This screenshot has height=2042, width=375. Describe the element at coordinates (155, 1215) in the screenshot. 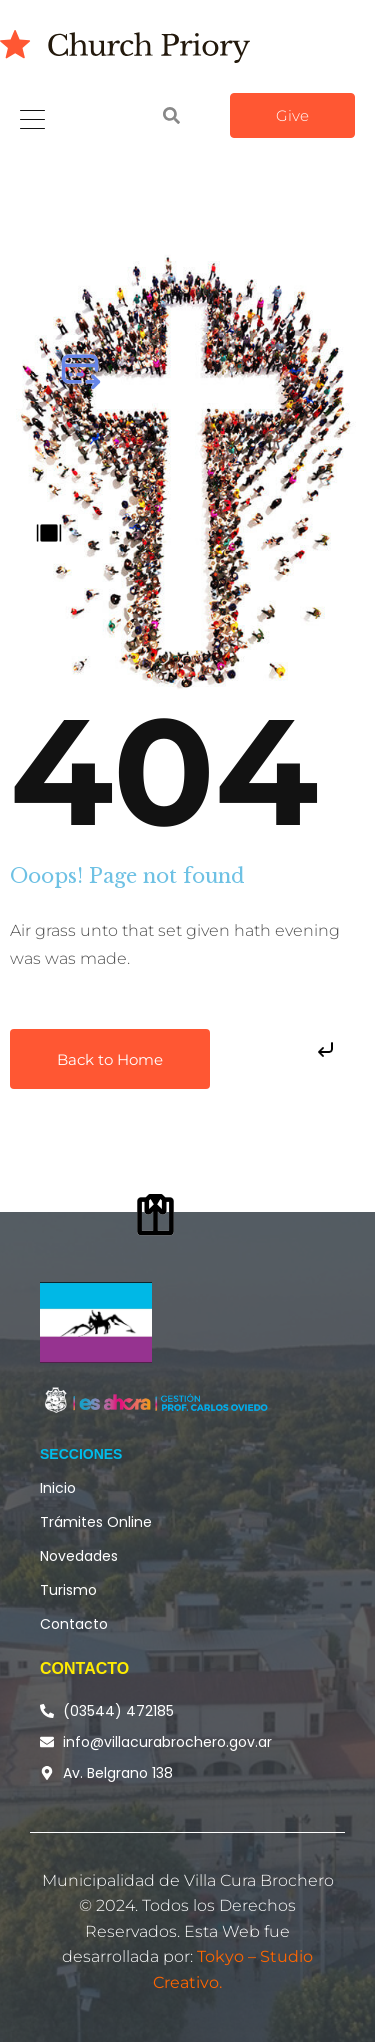

I see `view folded laundry or clothing items` at that location.